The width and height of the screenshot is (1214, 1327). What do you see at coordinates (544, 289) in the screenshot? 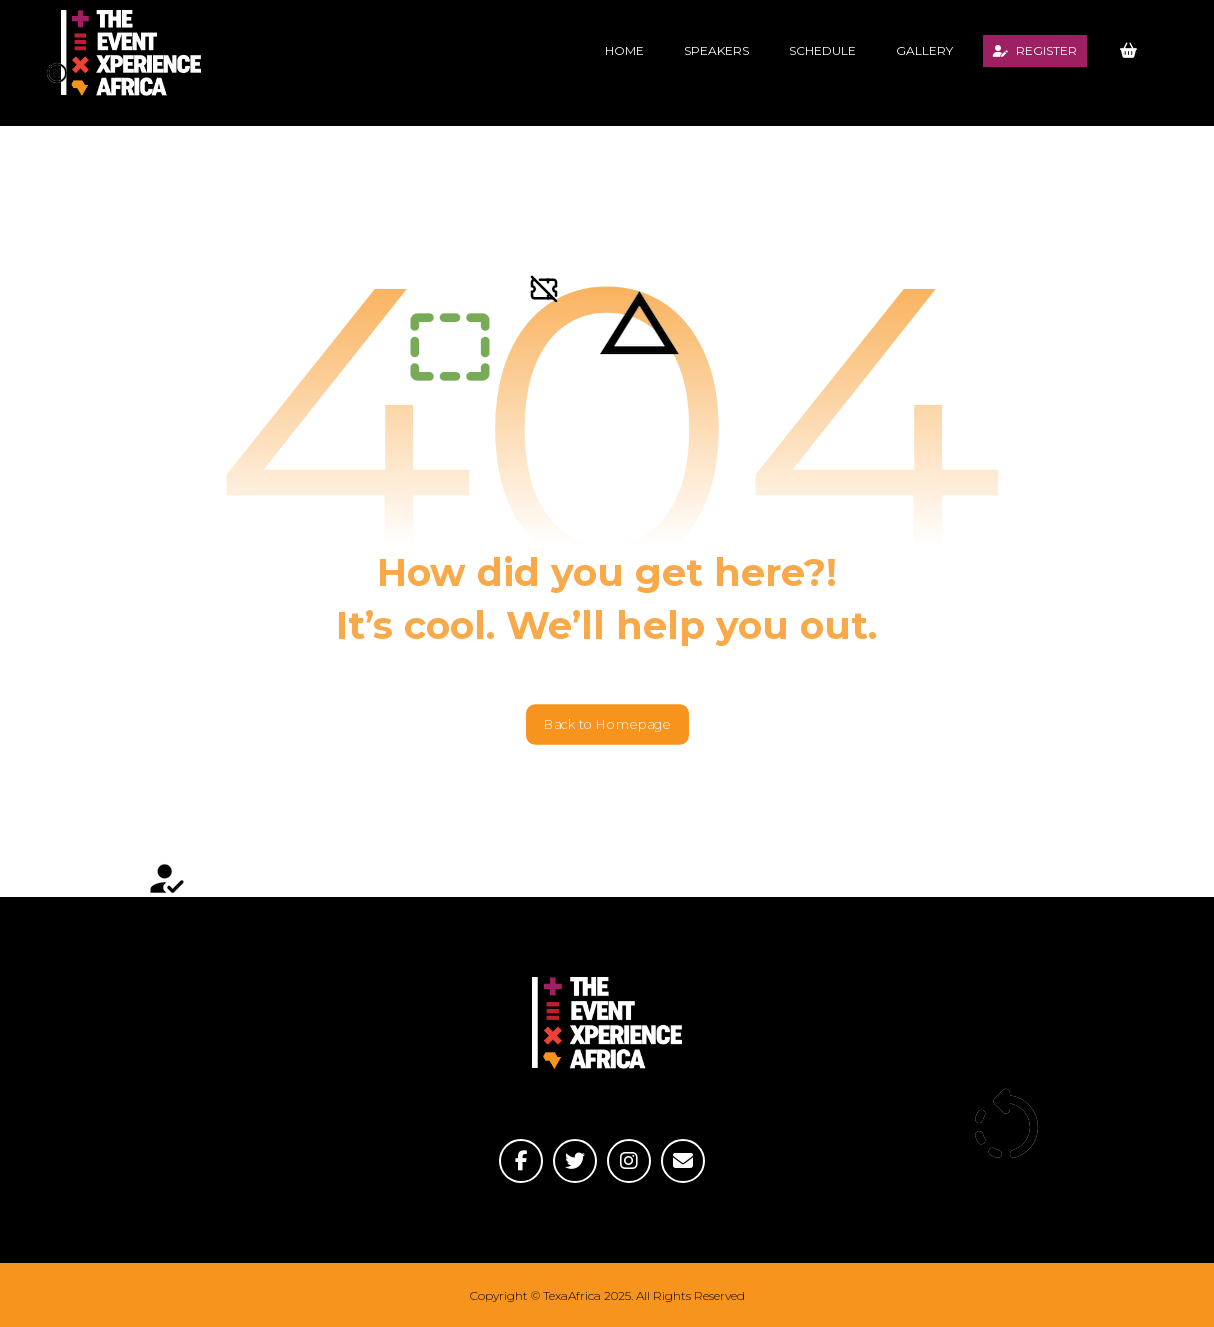
I see `ticket unavailable or sold out` at bounding box center [544, 289].